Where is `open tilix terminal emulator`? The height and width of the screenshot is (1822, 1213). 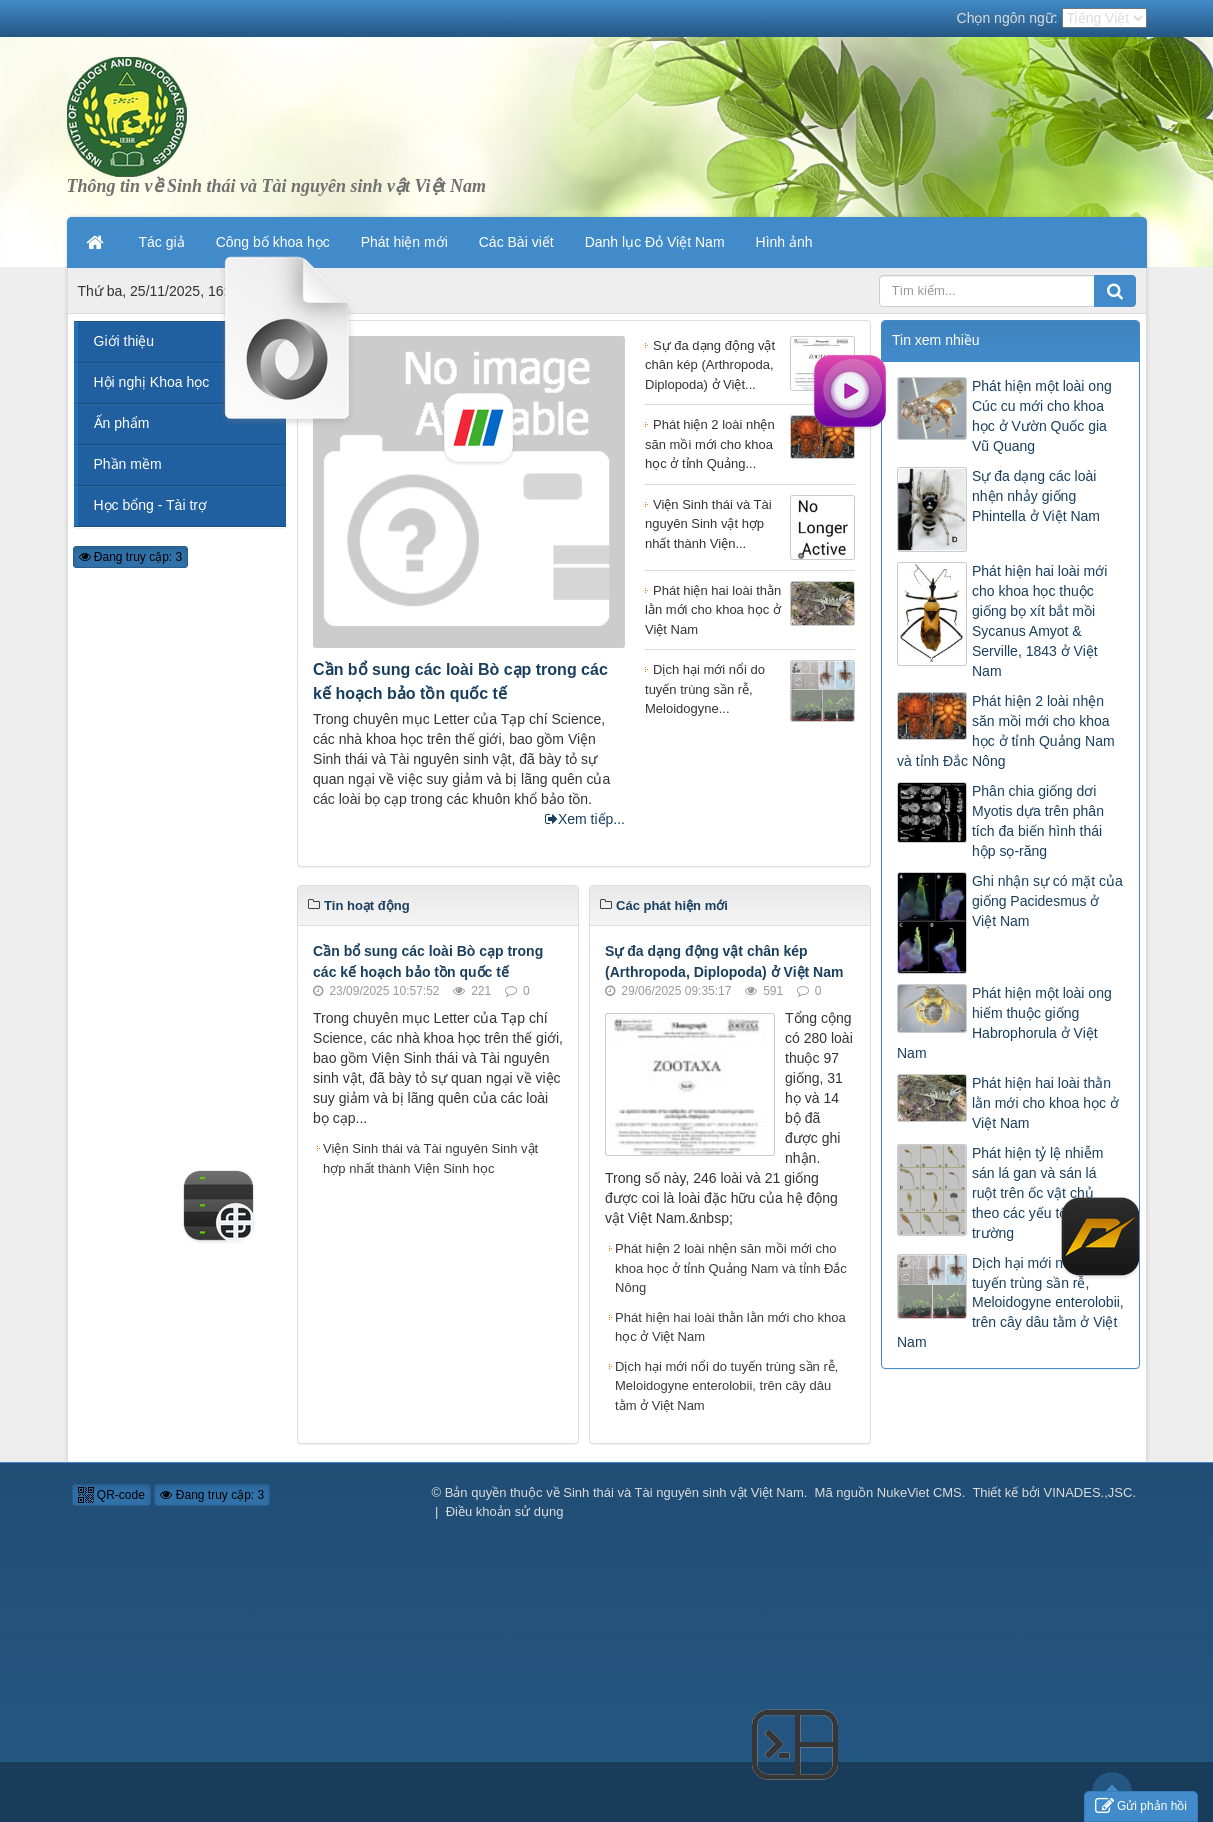 open tilix terminal emulator is located at coordinates (795, 1742).